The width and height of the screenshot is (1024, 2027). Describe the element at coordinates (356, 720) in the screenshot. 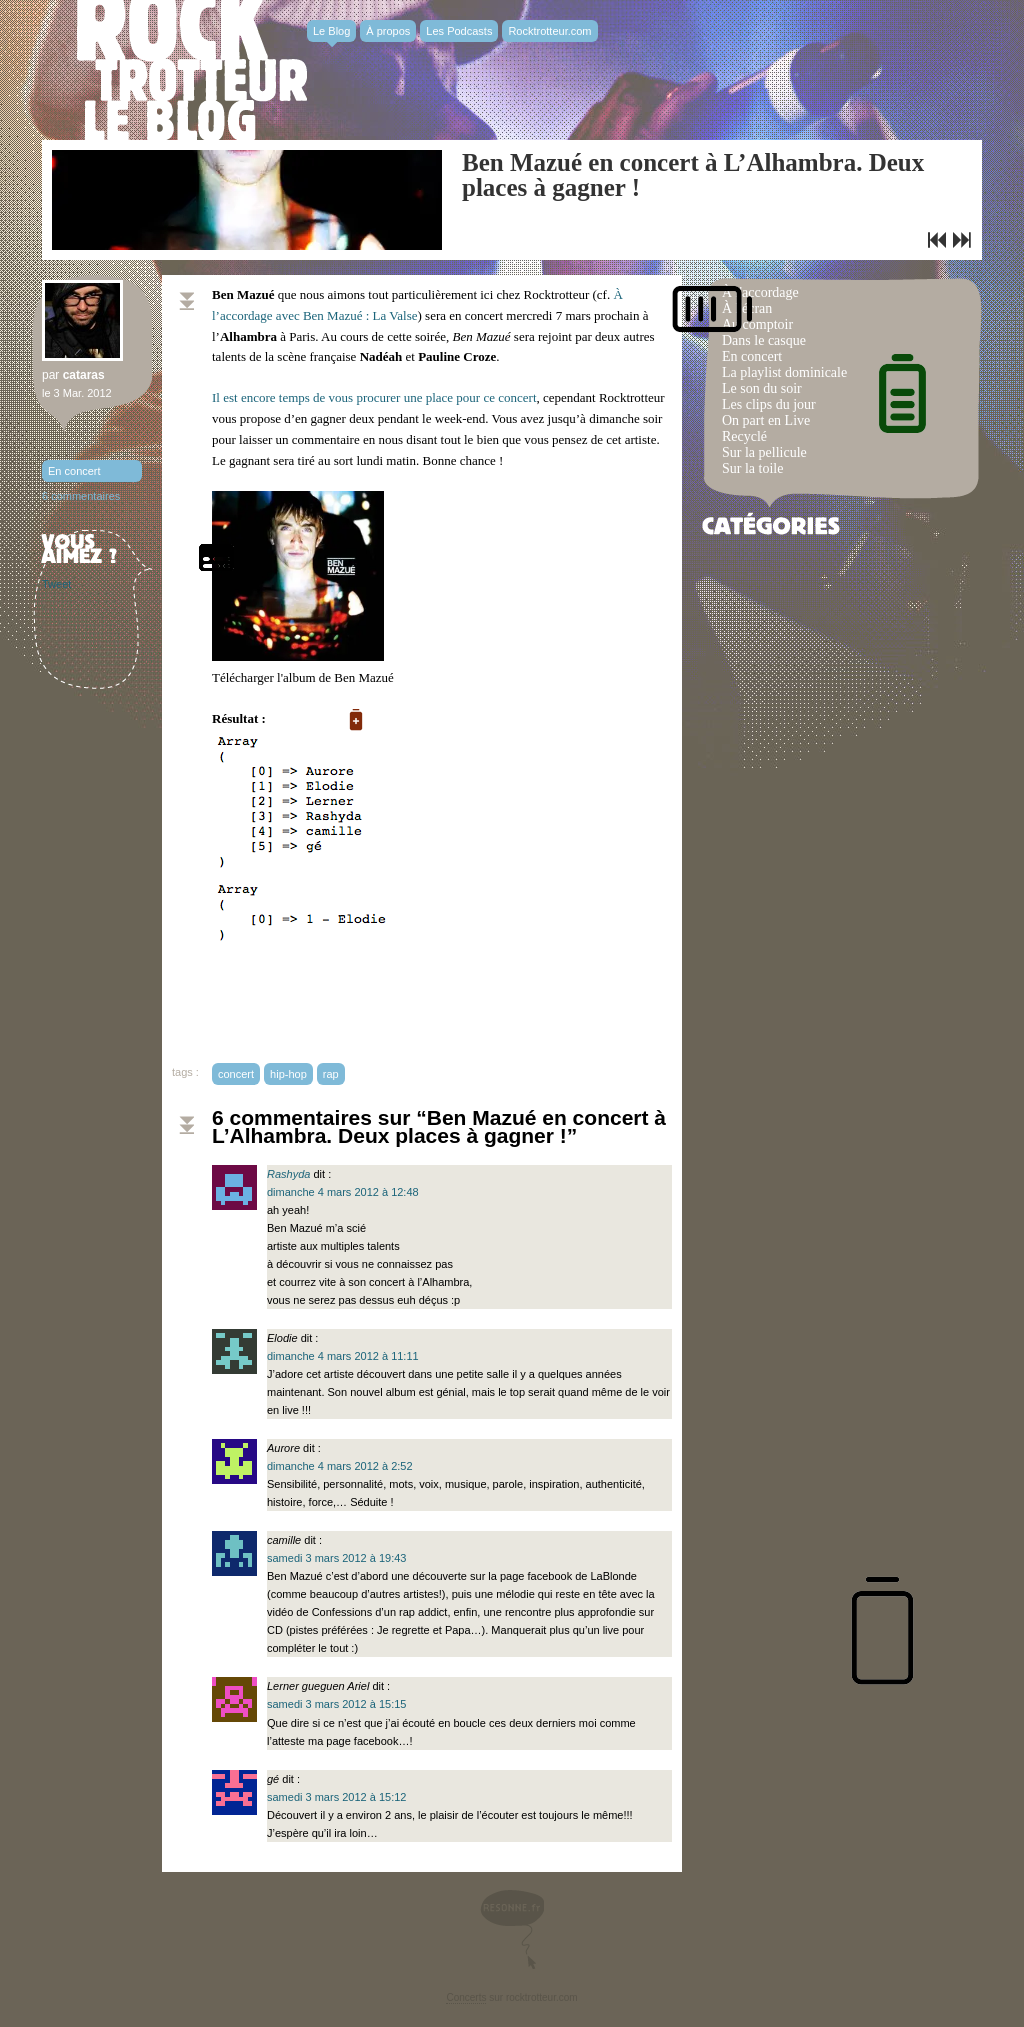

I see `add or extend battery life` at that location.